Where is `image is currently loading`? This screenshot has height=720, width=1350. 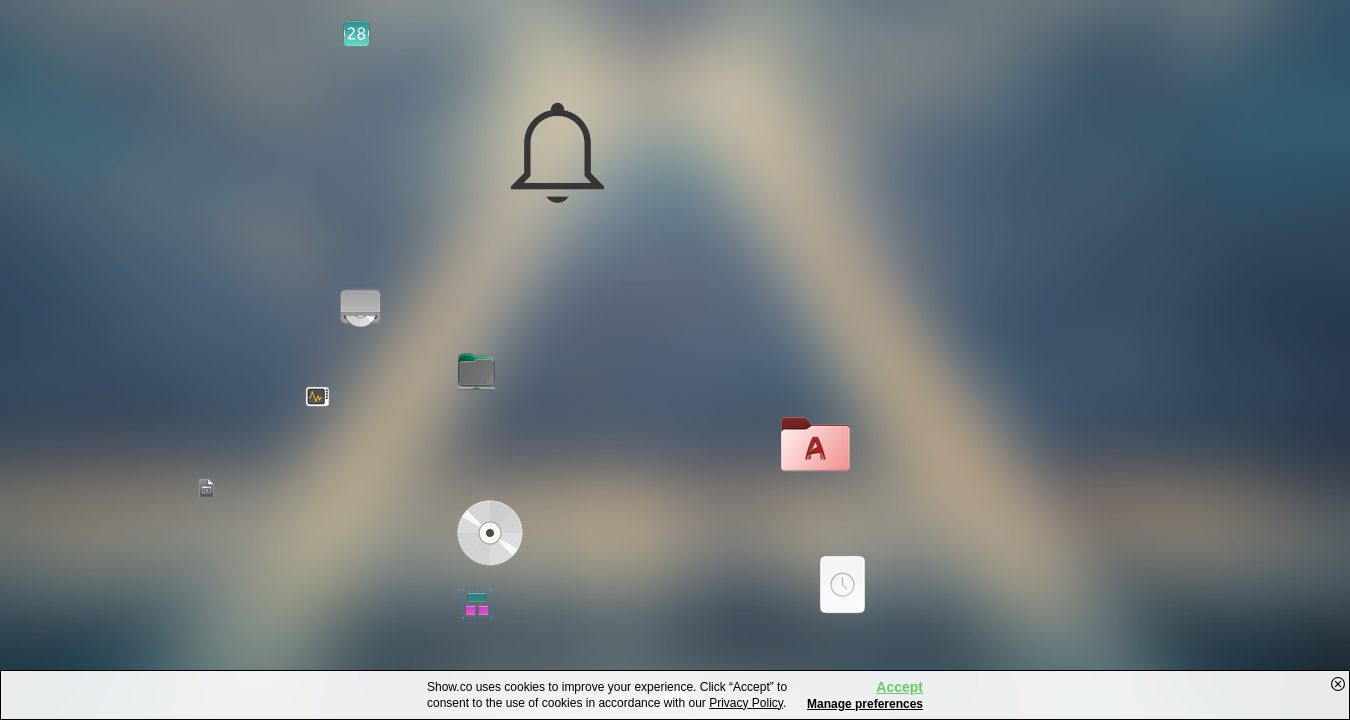 image is currently loading is located at coordinates (842, 584).